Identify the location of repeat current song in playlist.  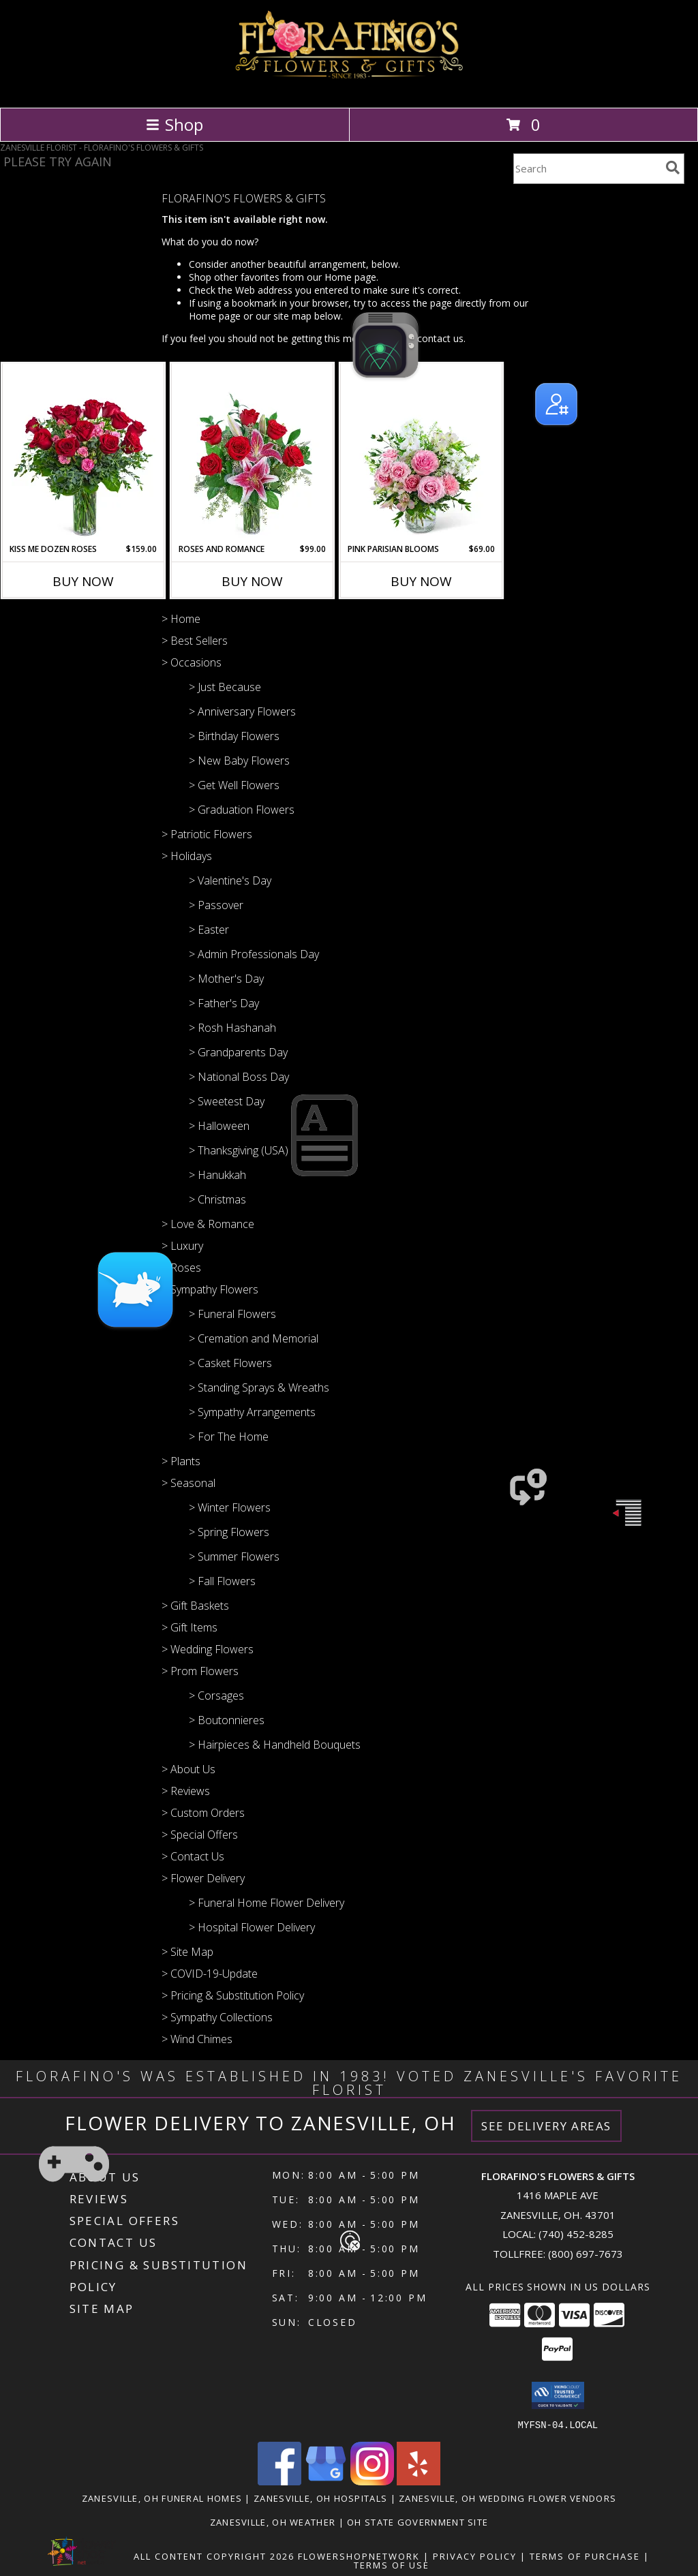
(527, 1488).